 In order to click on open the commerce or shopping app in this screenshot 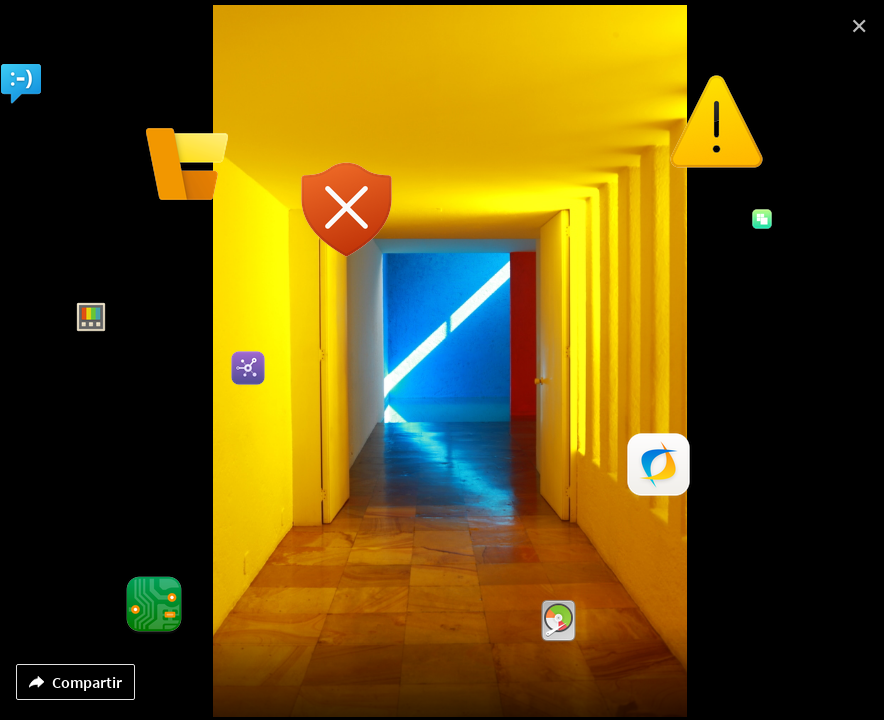, I will do `click(187, 164)`.